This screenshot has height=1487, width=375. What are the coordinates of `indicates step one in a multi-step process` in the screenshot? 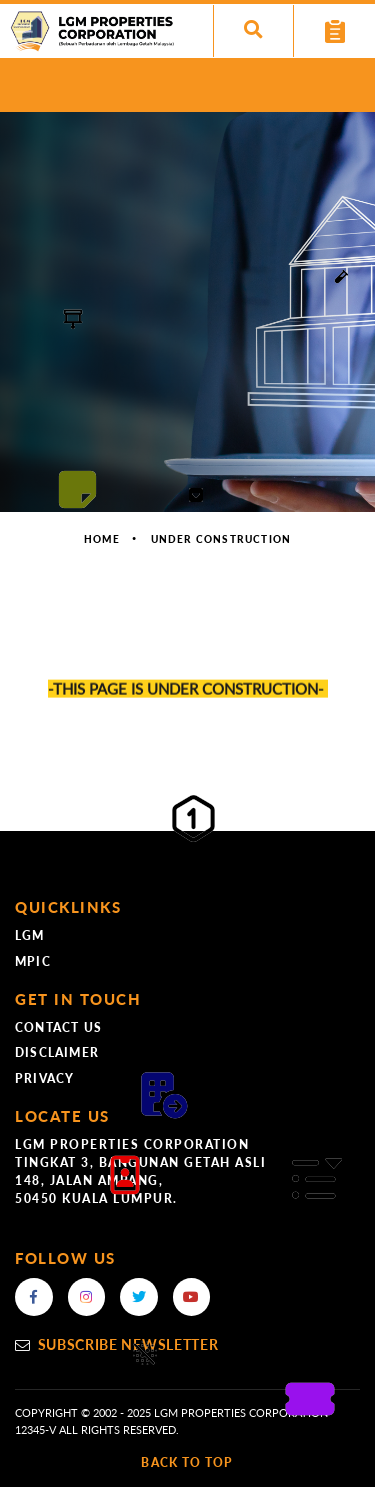 It's located at (193, 818).